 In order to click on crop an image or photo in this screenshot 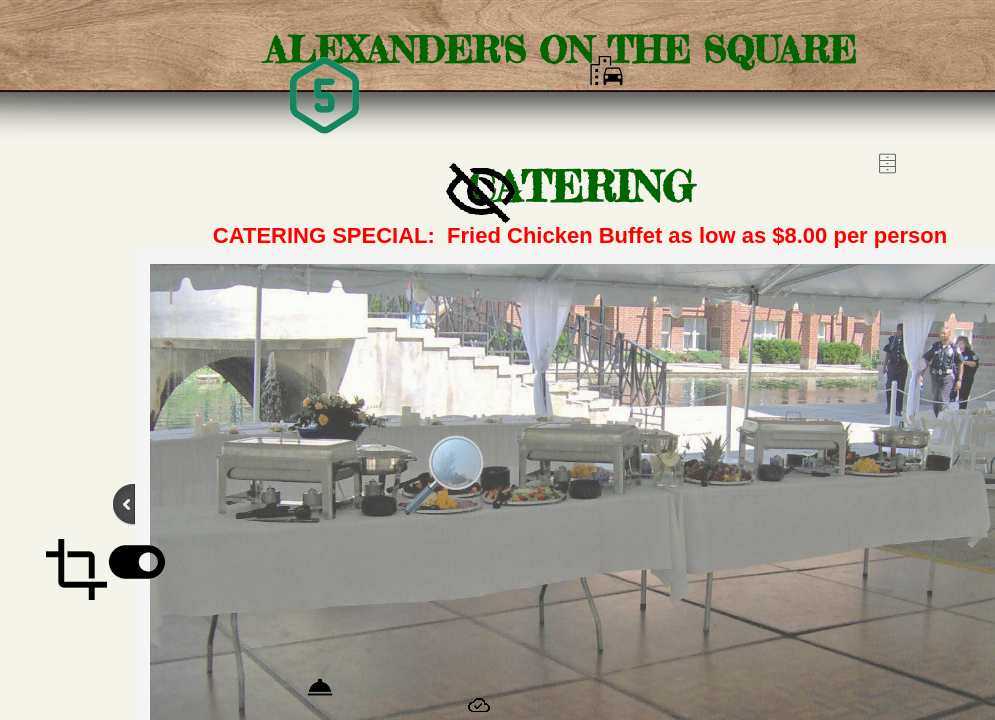, I will do `click(76, 569)`.